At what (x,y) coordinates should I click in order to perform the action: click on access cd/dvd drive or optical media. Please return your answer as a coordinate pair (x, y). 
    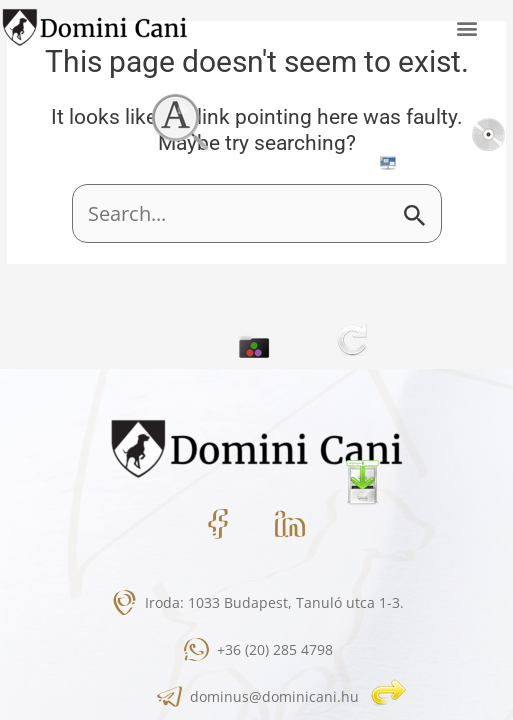
    Looking at the image, I should click on (488, 134).